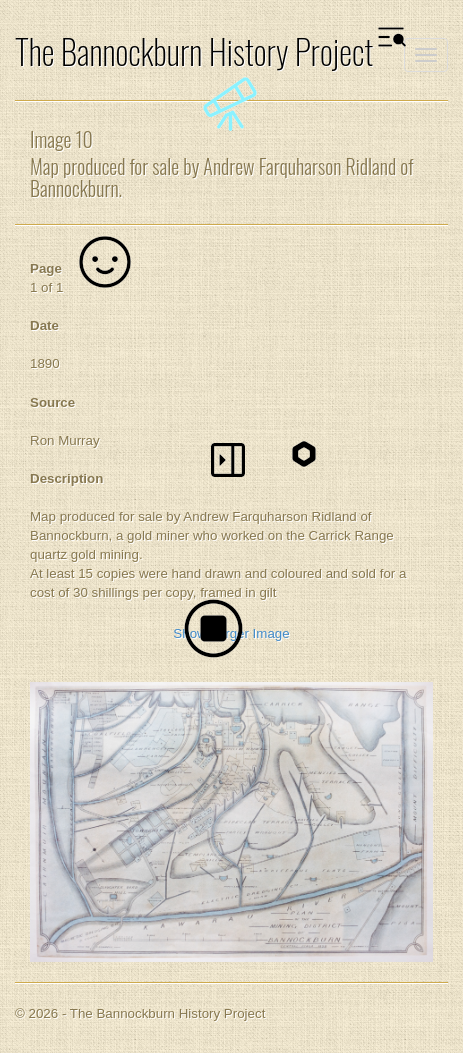  Describe the element at coordinates (228, 460) in the screenshot. I see `collapse the sidebar panel` at that location.